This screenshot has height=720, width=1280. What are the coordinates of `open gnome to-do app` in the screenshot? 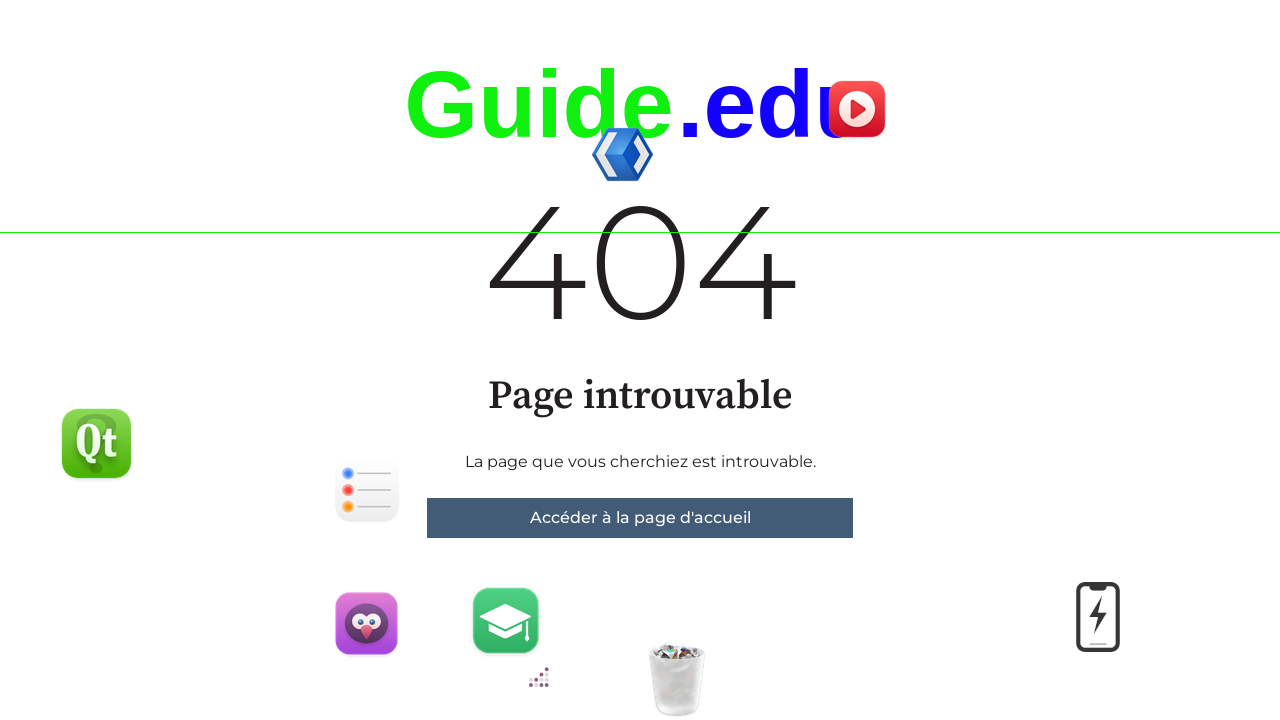 It's located at (367, 490).